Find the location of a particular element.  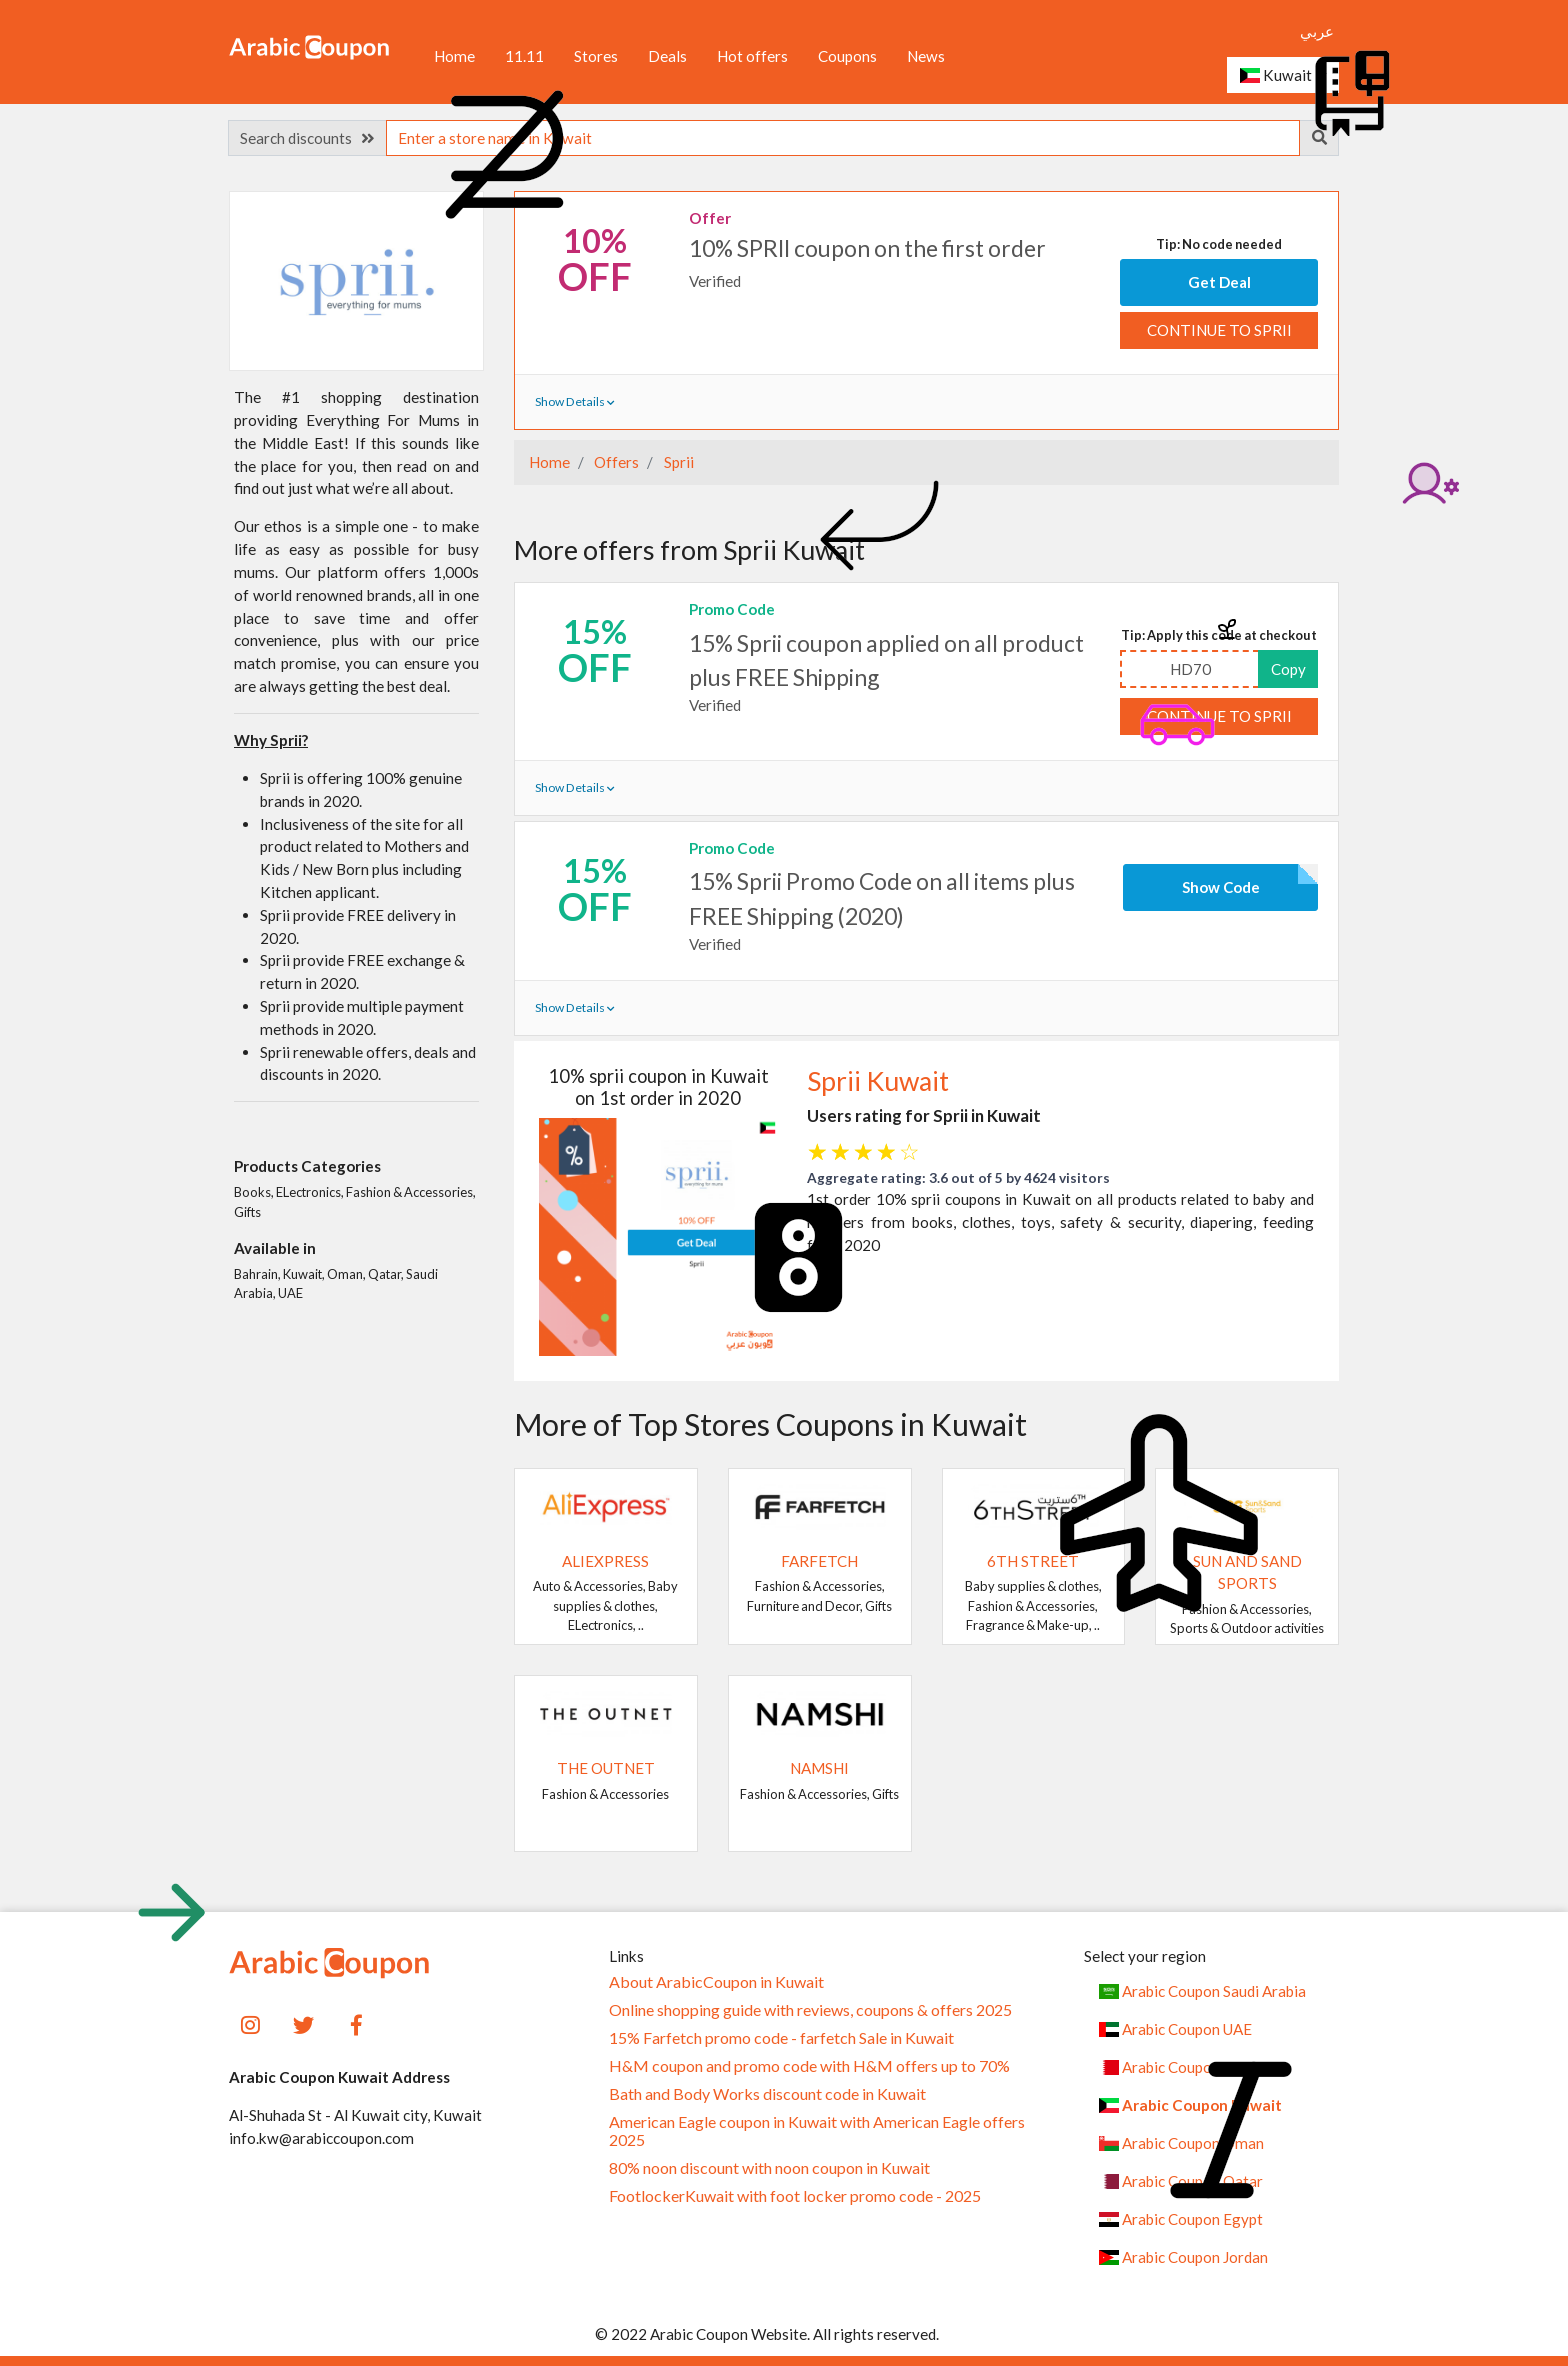

indicates a set is not a superset of another in mathematical notation is located at coordinates (504, 154).